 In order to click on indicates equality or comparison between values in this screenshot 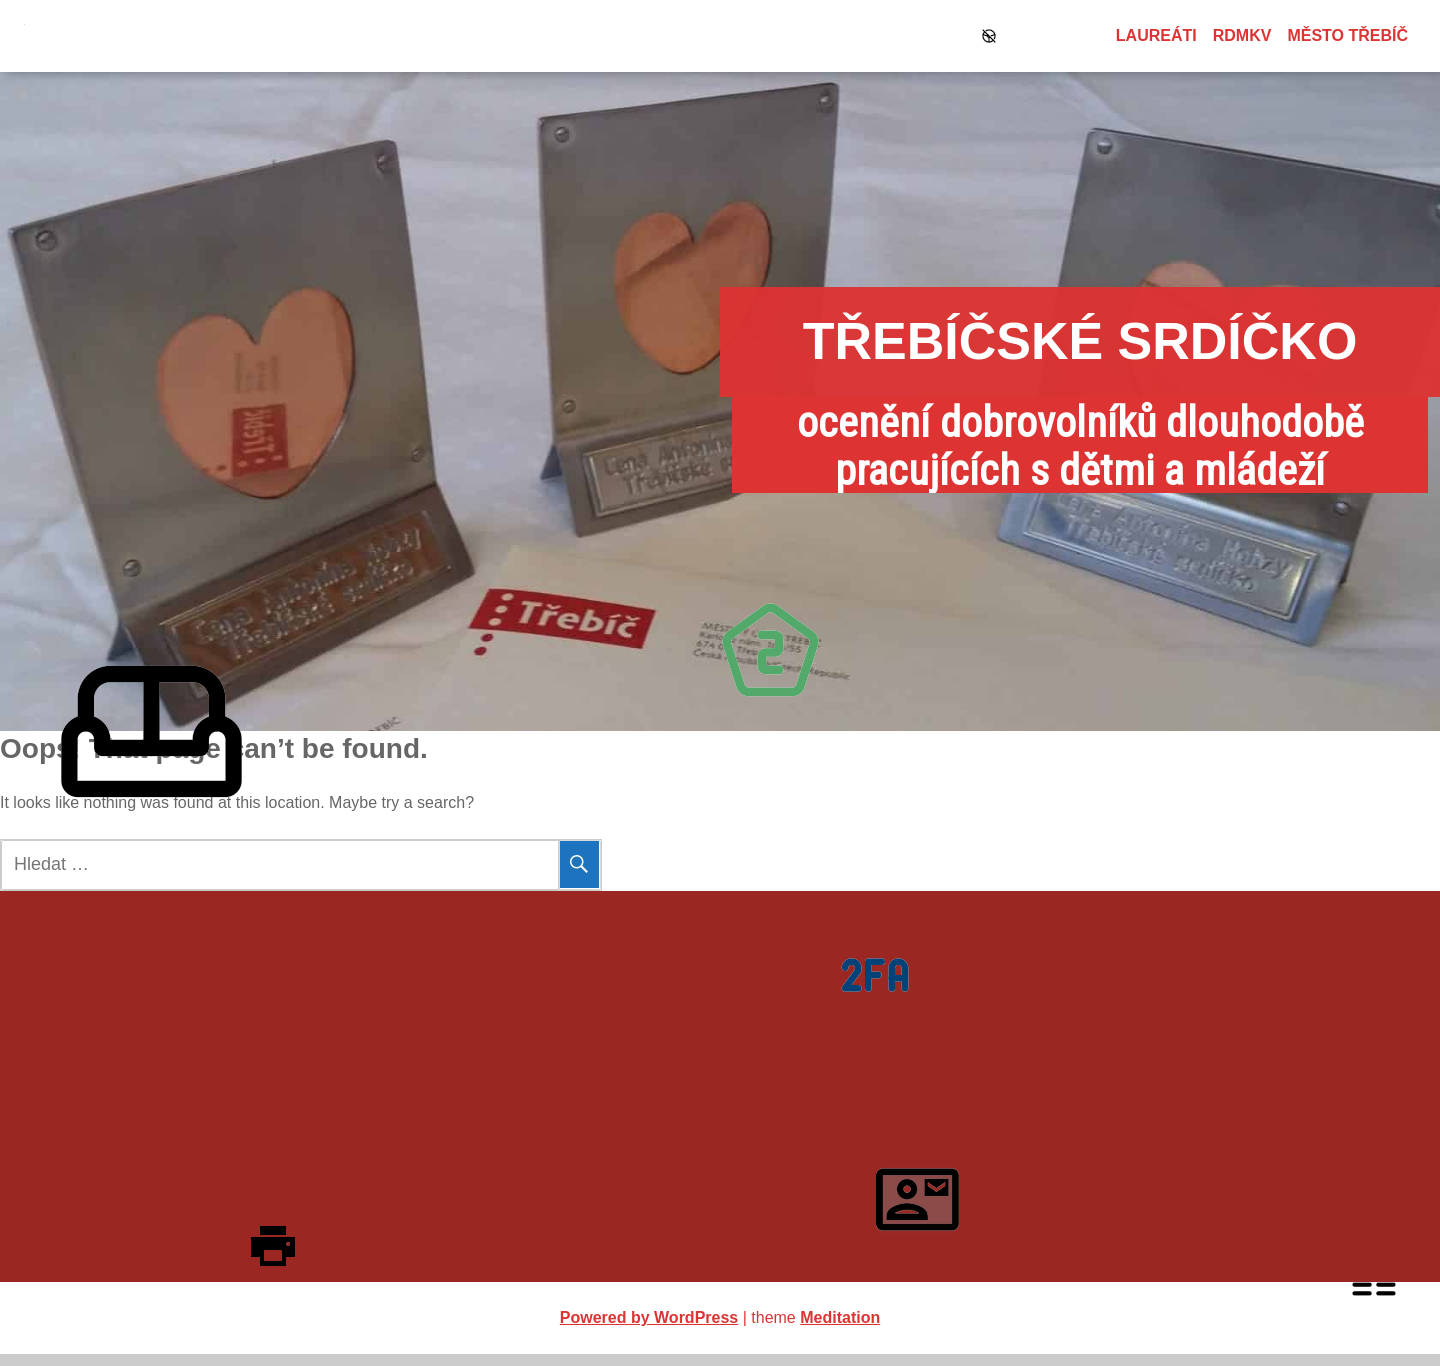, I will do `click(1374, 1289)`.